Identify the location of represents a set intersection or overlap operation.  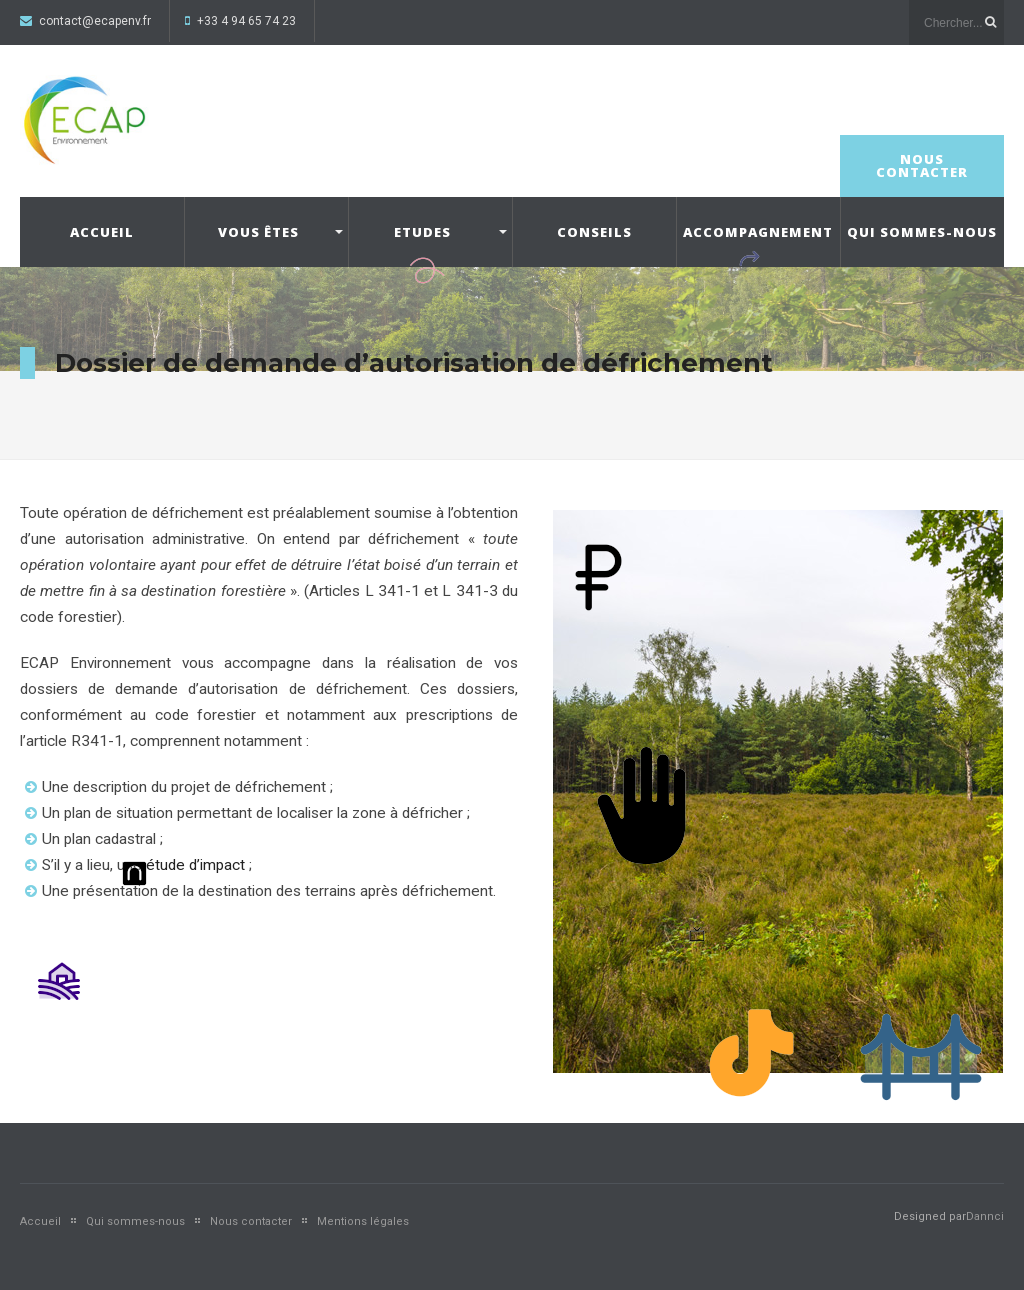
(134, 873).